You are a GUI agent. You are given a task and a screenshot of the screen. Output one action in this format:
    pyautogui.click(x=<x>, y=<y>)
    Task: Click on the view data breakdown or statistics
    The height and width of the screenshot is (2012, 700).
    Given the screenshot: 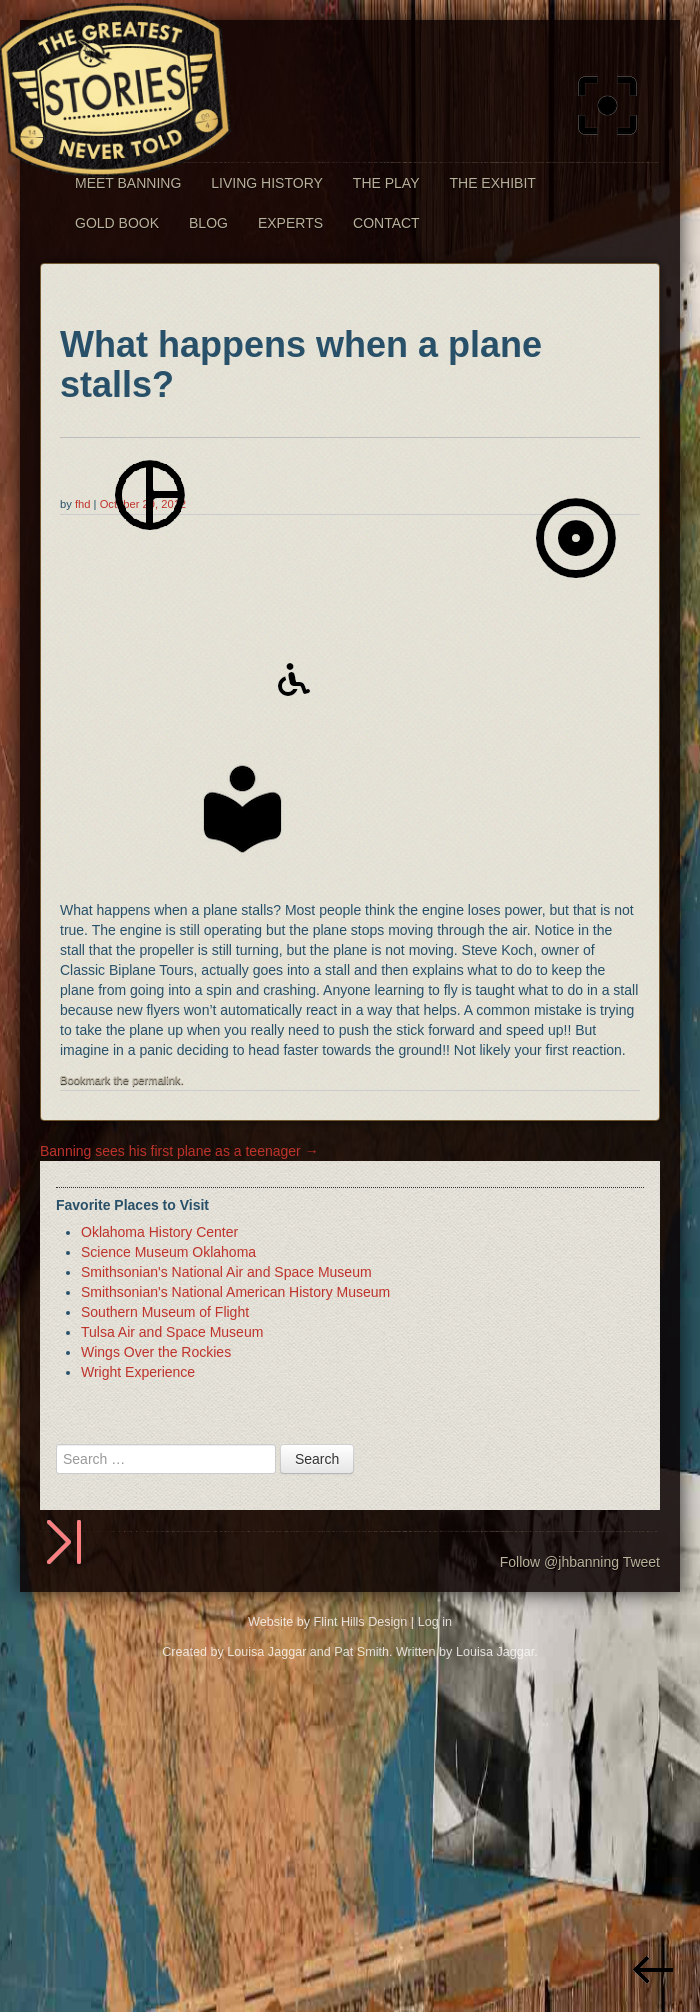 What is the action you would take?
    pyautogui.click(x=150, y=495)
    